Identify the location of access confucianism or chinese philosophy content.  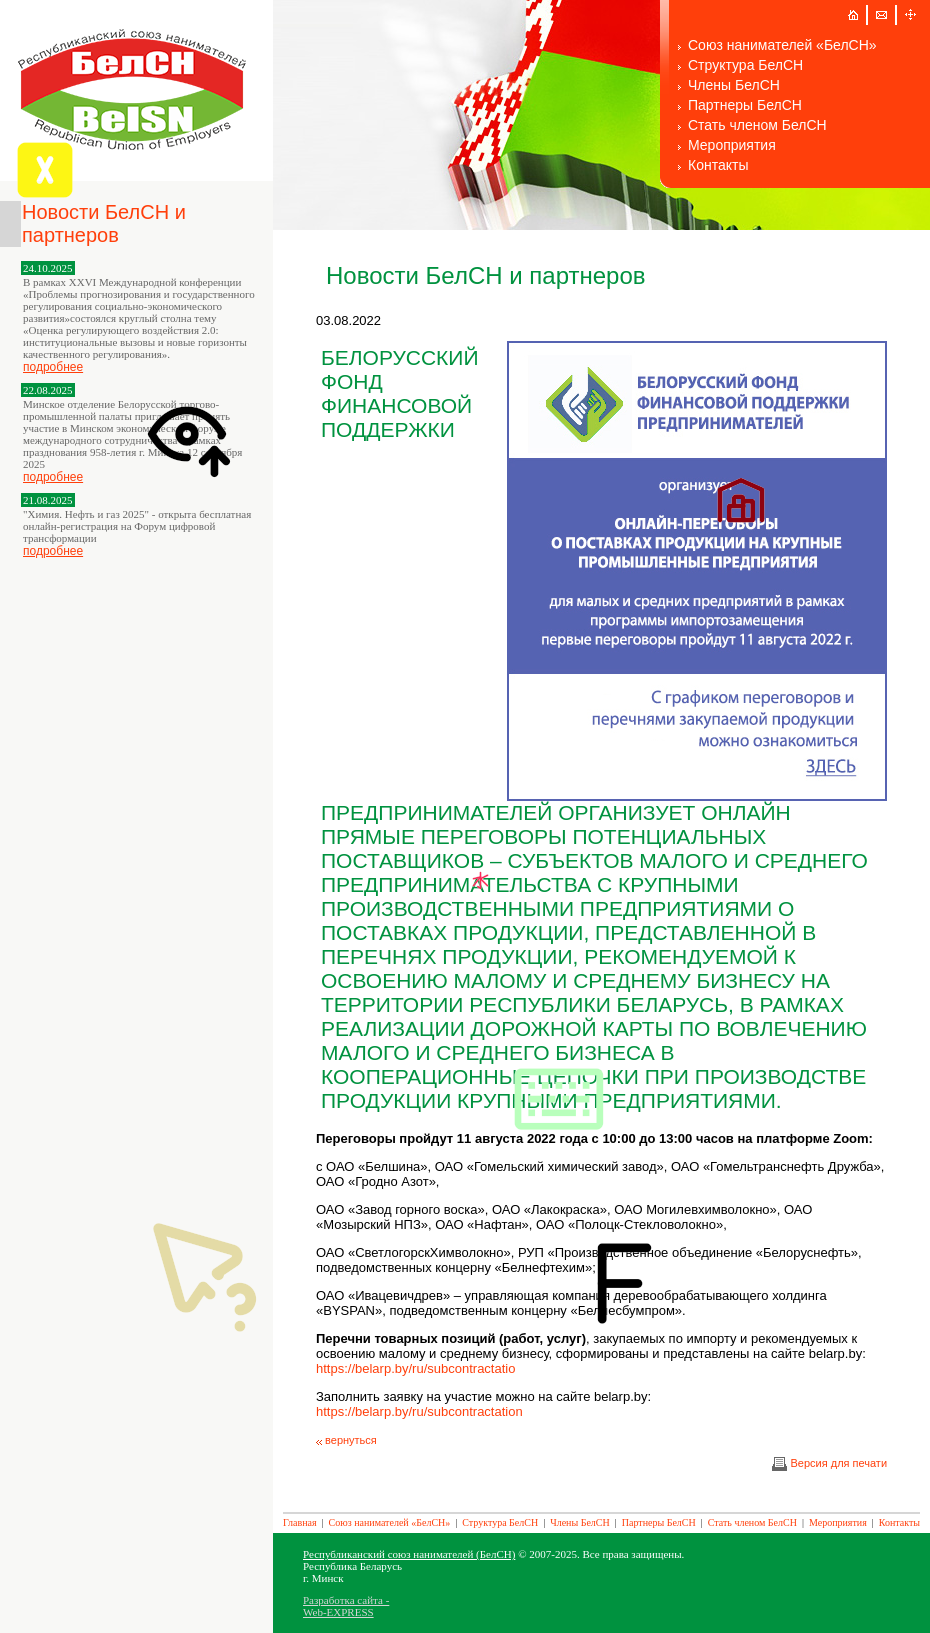
(480, 880).